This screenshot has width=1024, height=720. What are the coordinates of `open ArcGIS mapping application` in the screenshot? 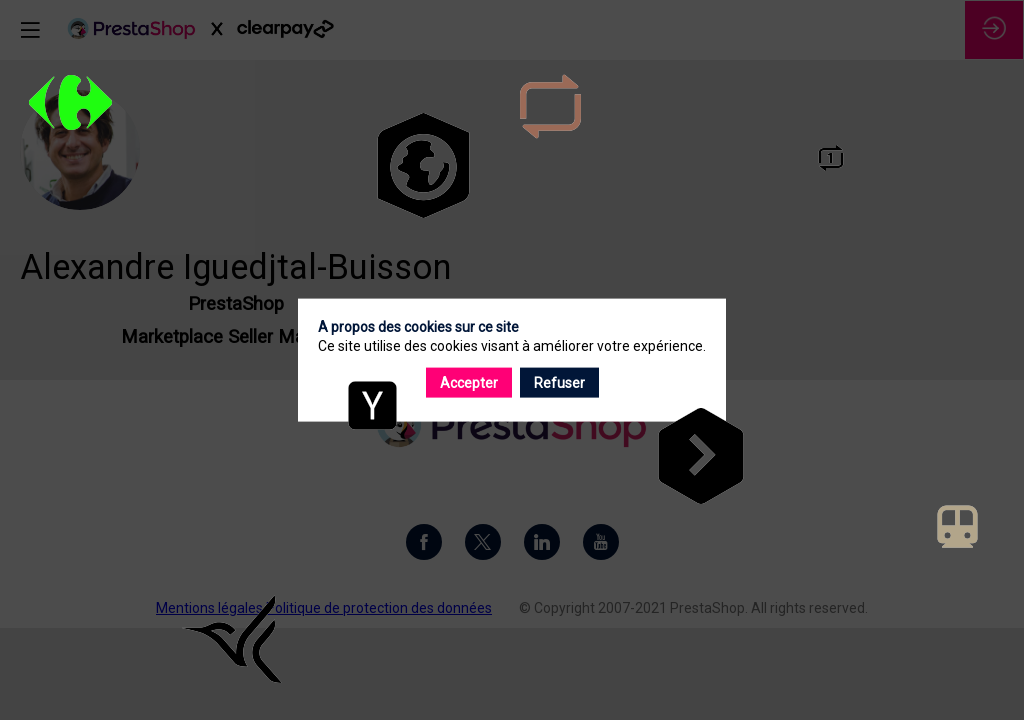 It's located at (423, 165).